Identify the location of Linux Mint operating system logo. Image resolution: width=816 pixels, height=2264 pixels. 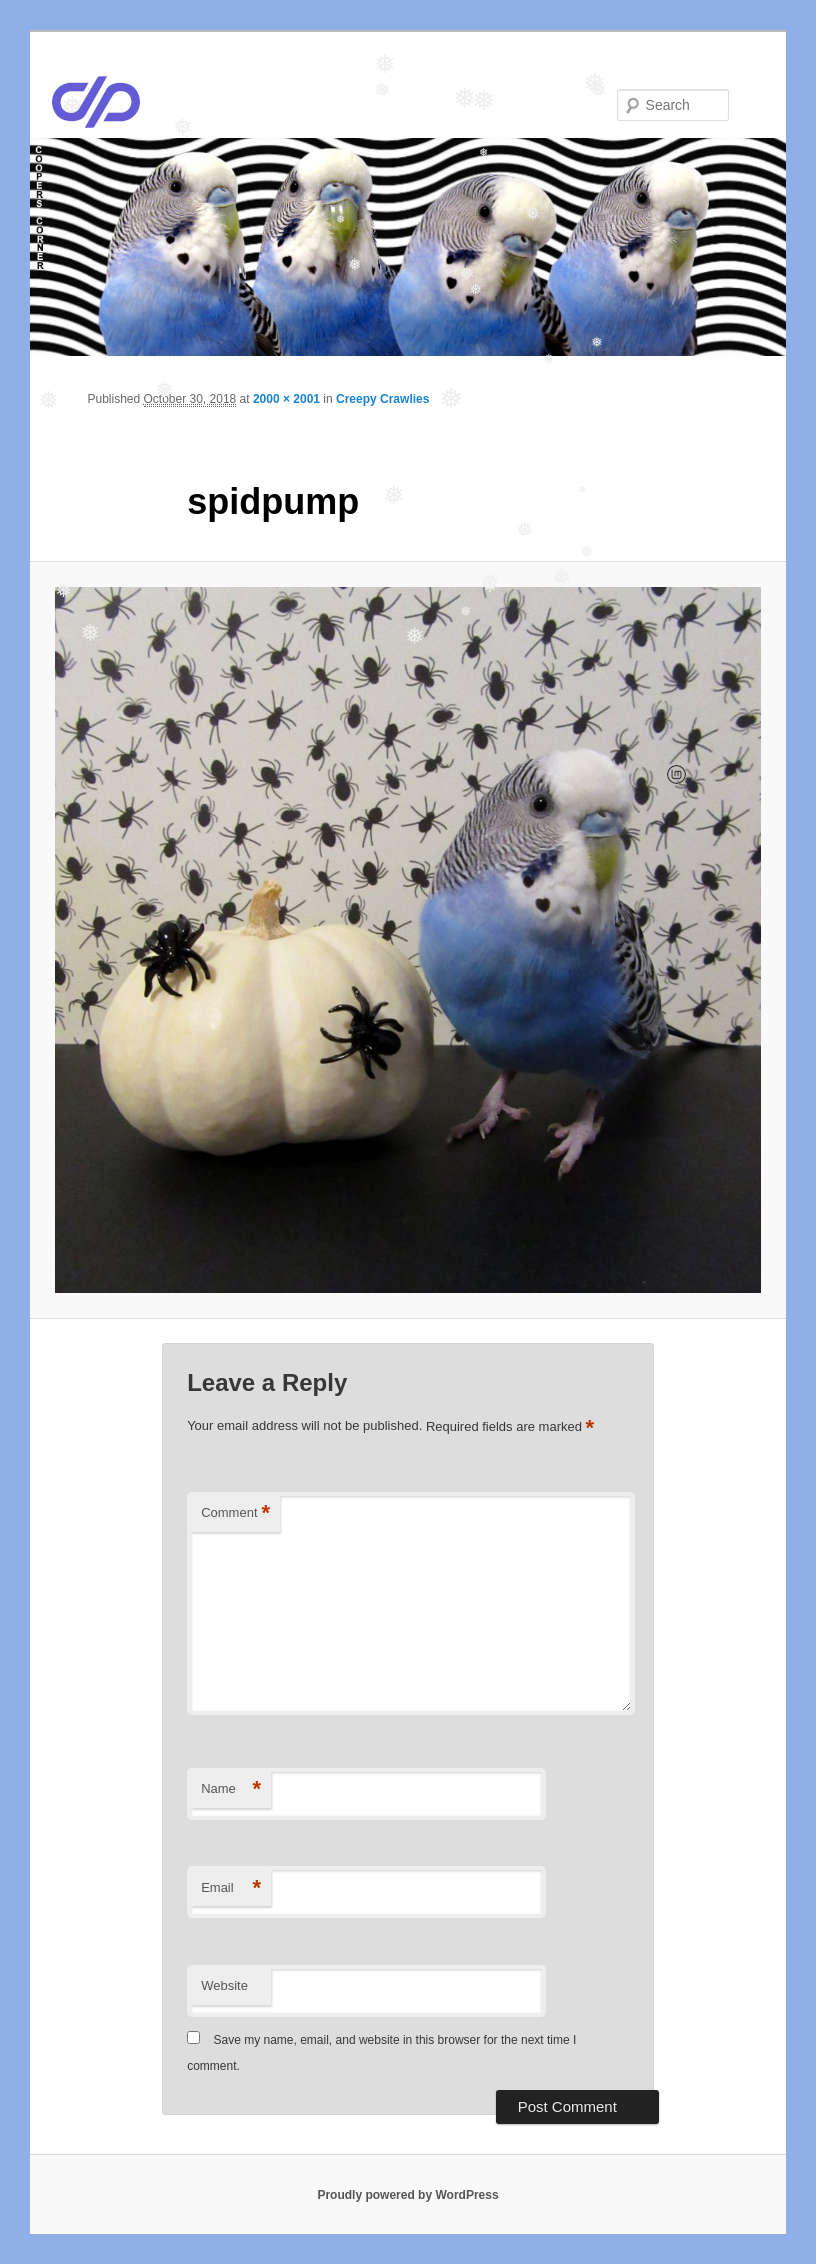
(676, 774).